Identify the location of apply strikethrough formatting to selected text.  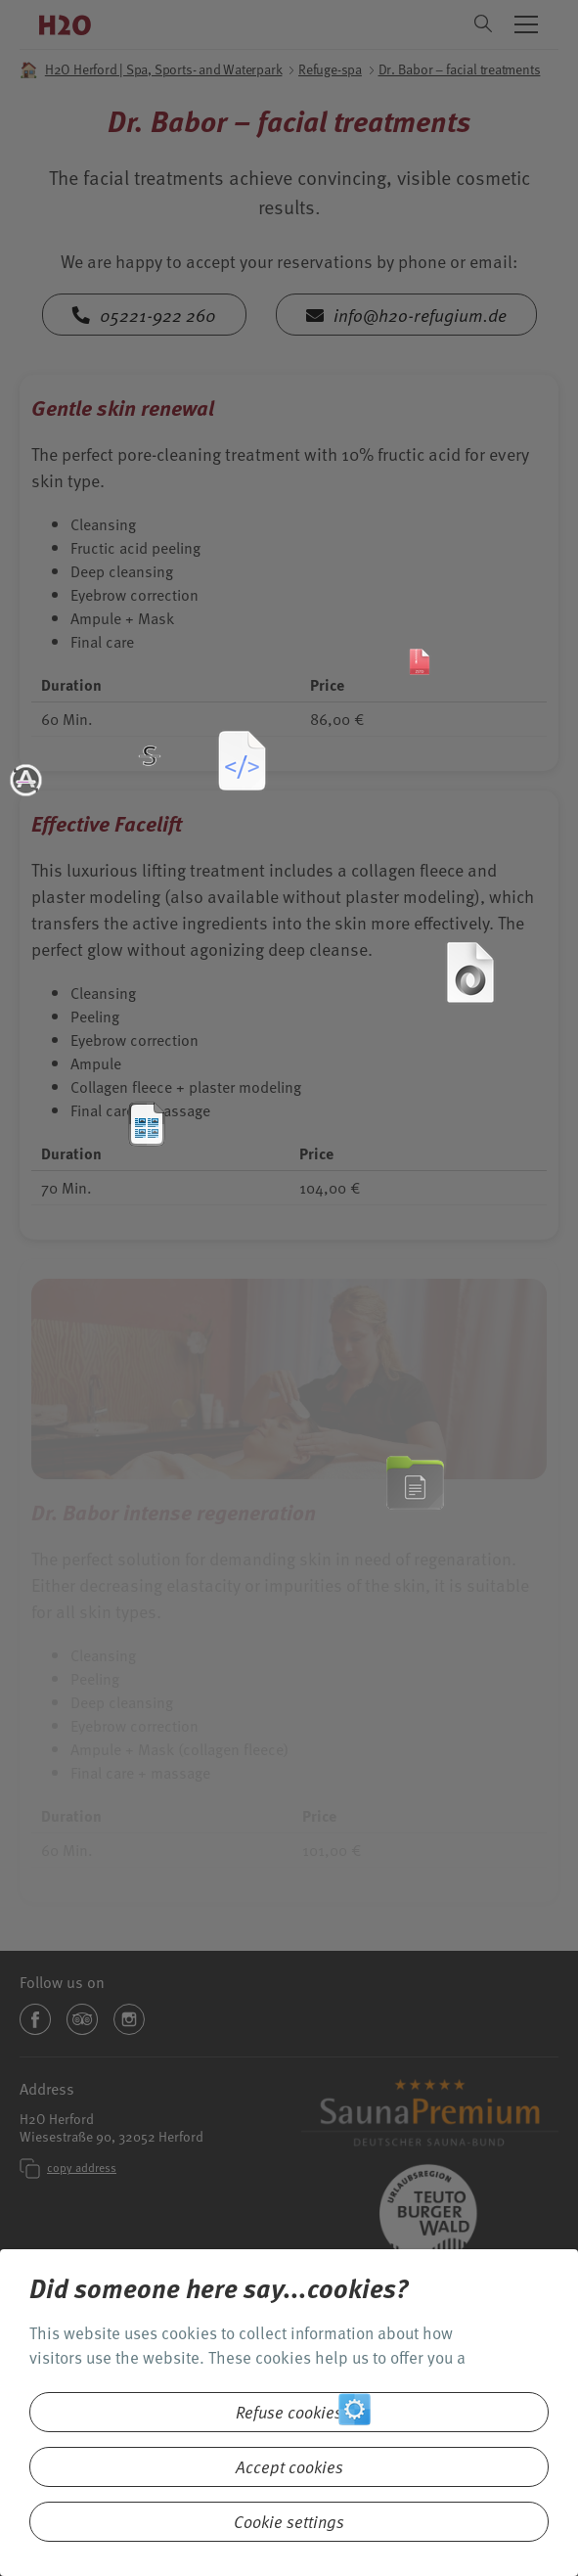
(150, 756).